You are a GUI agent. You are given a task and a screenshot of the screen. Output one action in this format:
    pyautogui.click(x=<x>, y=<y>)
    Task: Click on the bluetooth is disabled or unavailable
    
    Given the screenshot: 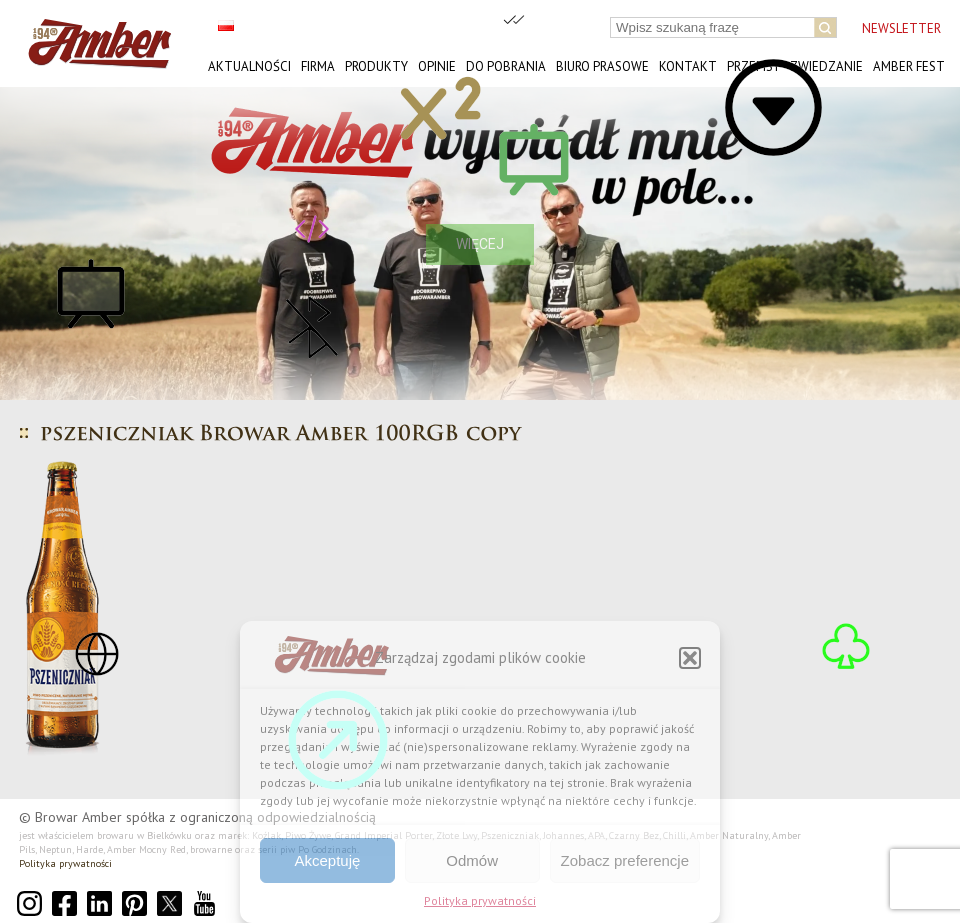 What is the action you would take?
    pyautogui.click(x=309, y=327)
    